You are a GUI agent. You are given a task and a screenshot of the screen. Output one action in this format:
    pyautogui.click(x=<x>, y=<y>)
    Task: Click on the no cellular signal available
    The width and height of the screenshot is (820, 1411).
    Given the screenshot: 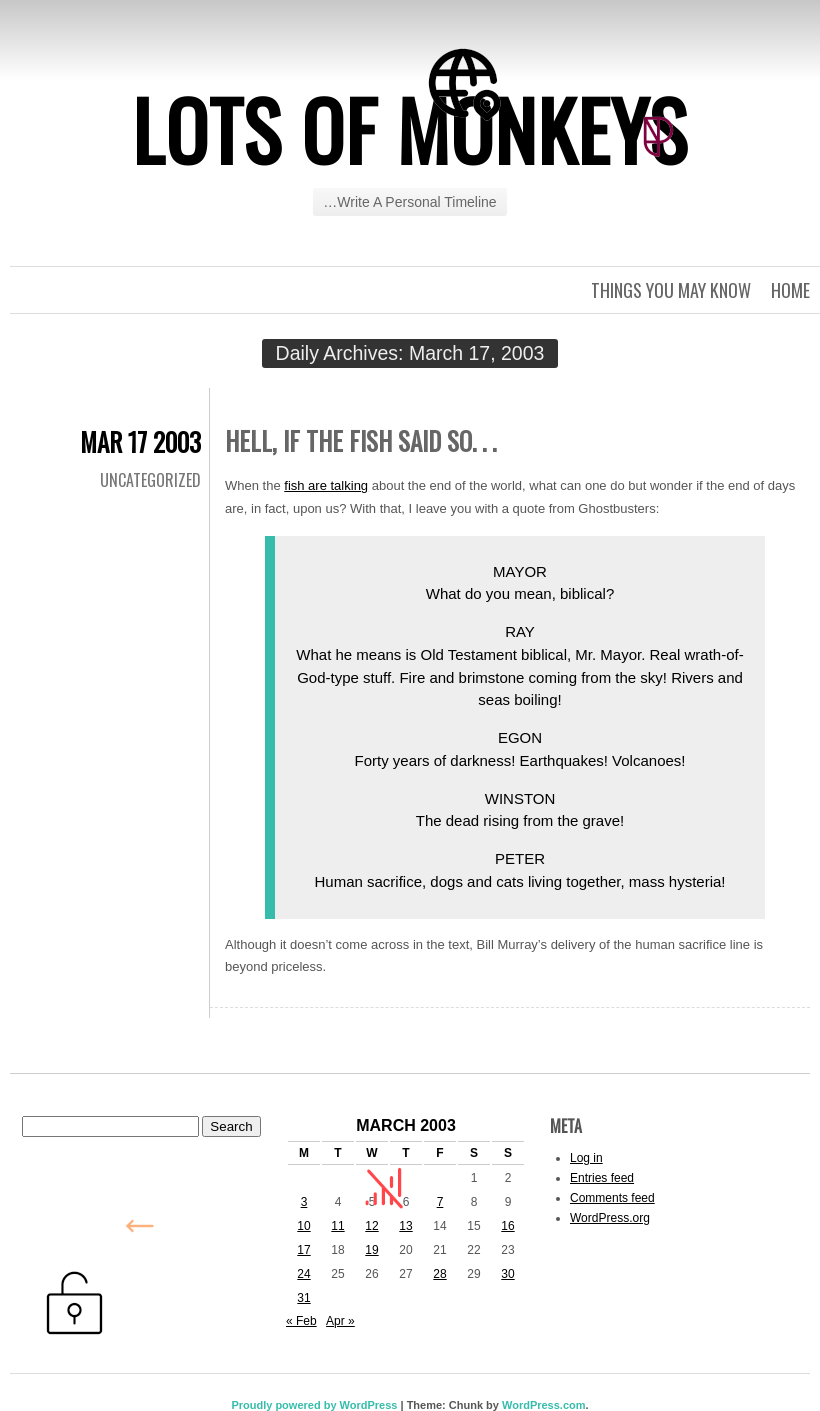 What is the action you would take?
    pyautogui.click(x=385, y=1189)
    